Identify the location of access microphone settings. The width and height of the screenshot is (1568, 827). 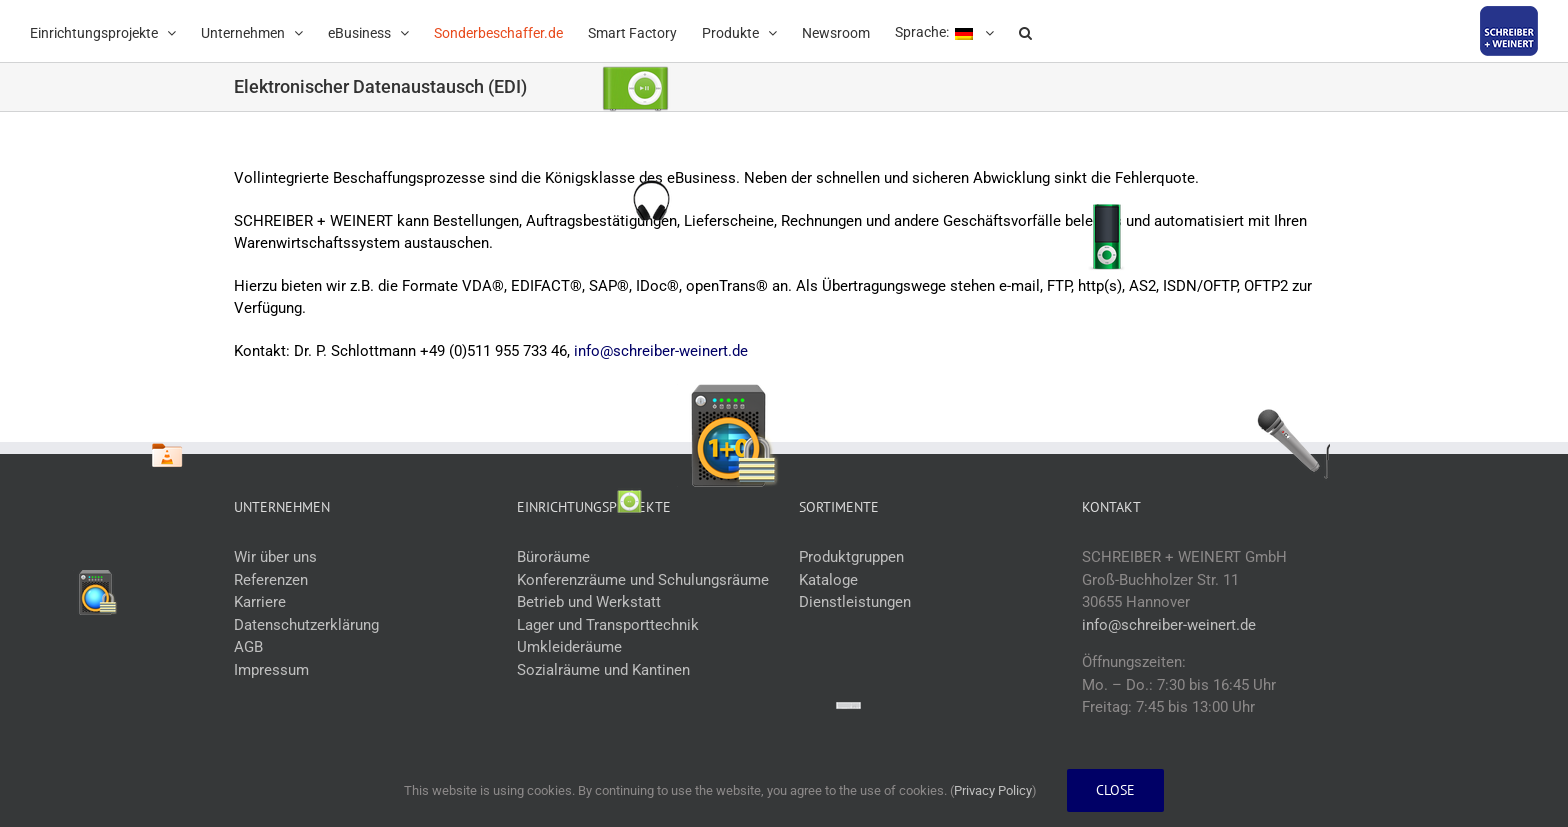
(1293, 445).